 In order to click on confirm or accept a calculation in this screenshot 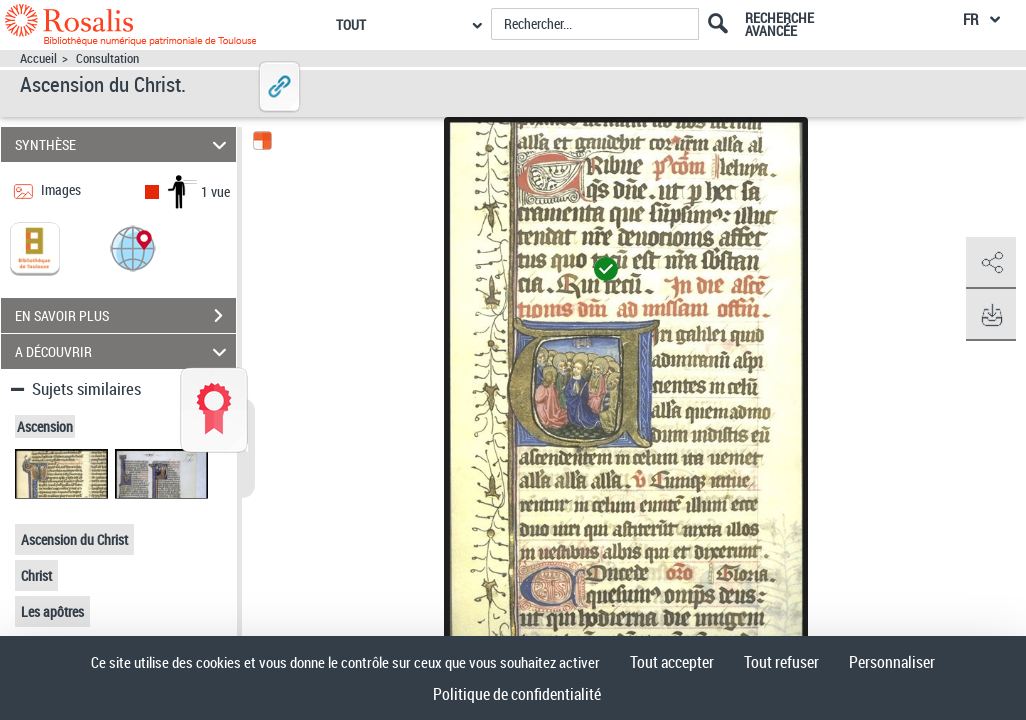, I will do `click(606, 269)`.